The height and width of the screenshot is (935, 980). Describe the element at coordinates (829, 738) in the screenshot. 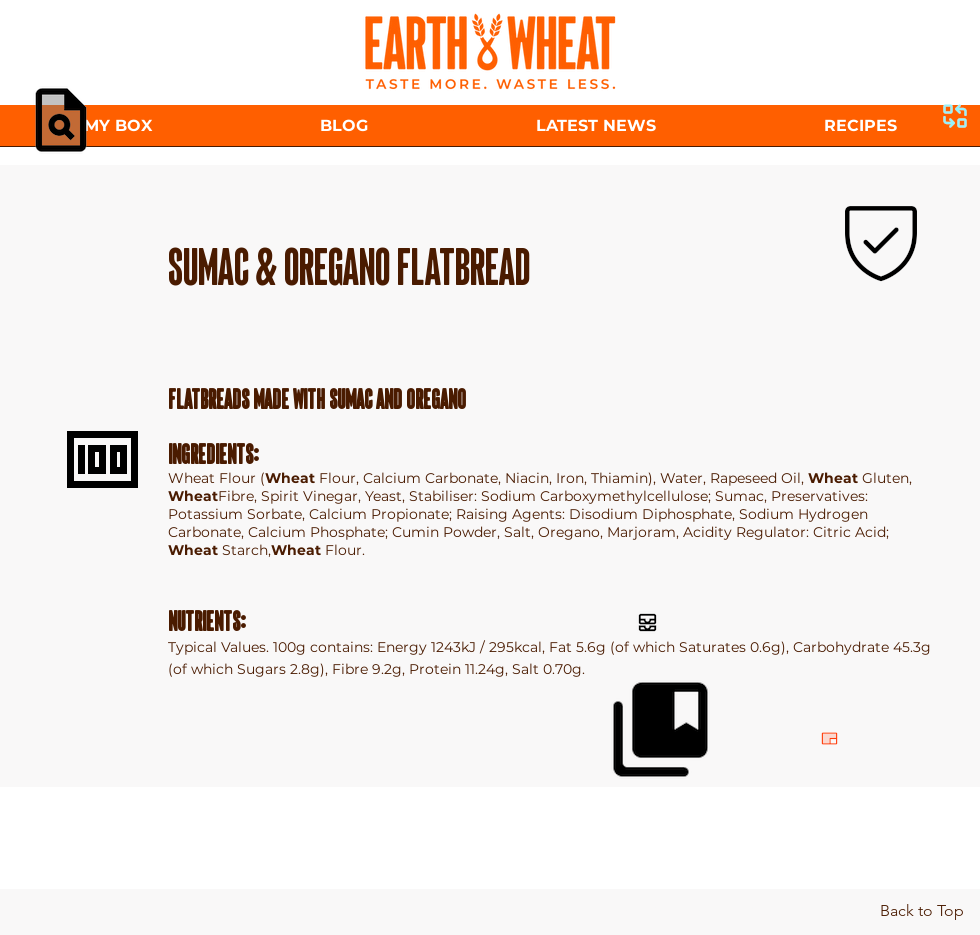

I see `enable picture-in-picture mode` at that location.